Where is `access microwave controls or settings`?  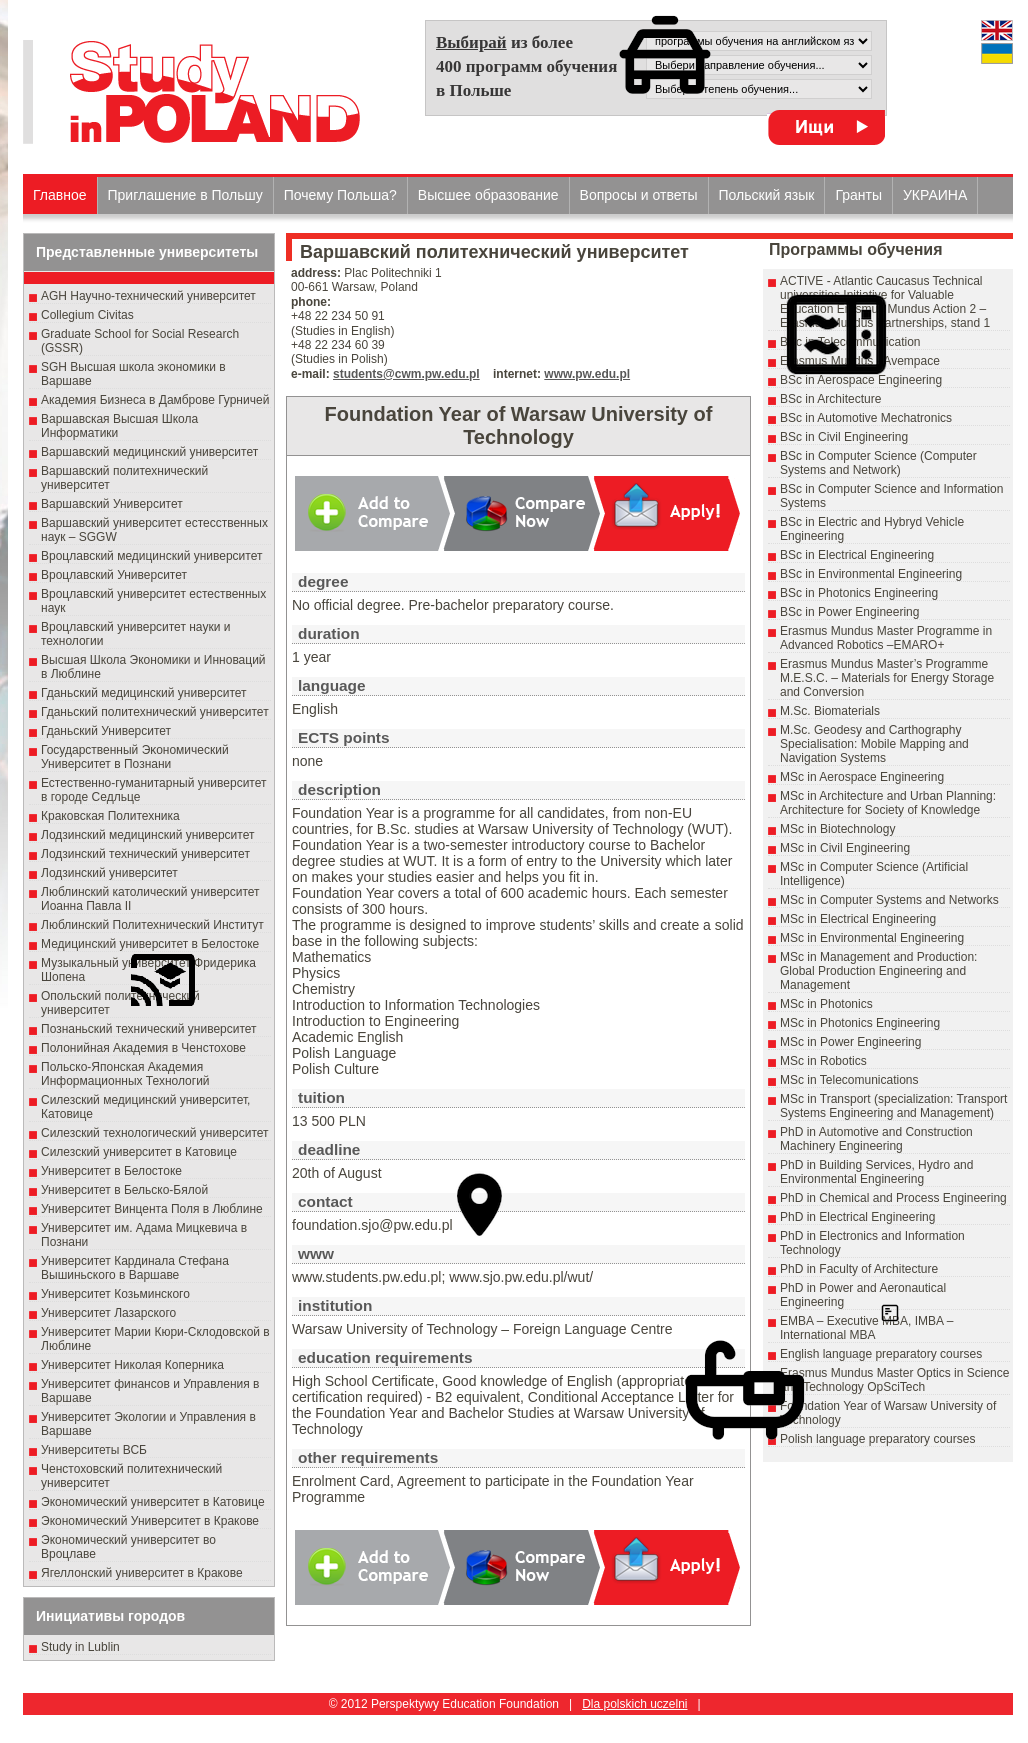 access microwave controls or settings is located at coordinates (836, 334).